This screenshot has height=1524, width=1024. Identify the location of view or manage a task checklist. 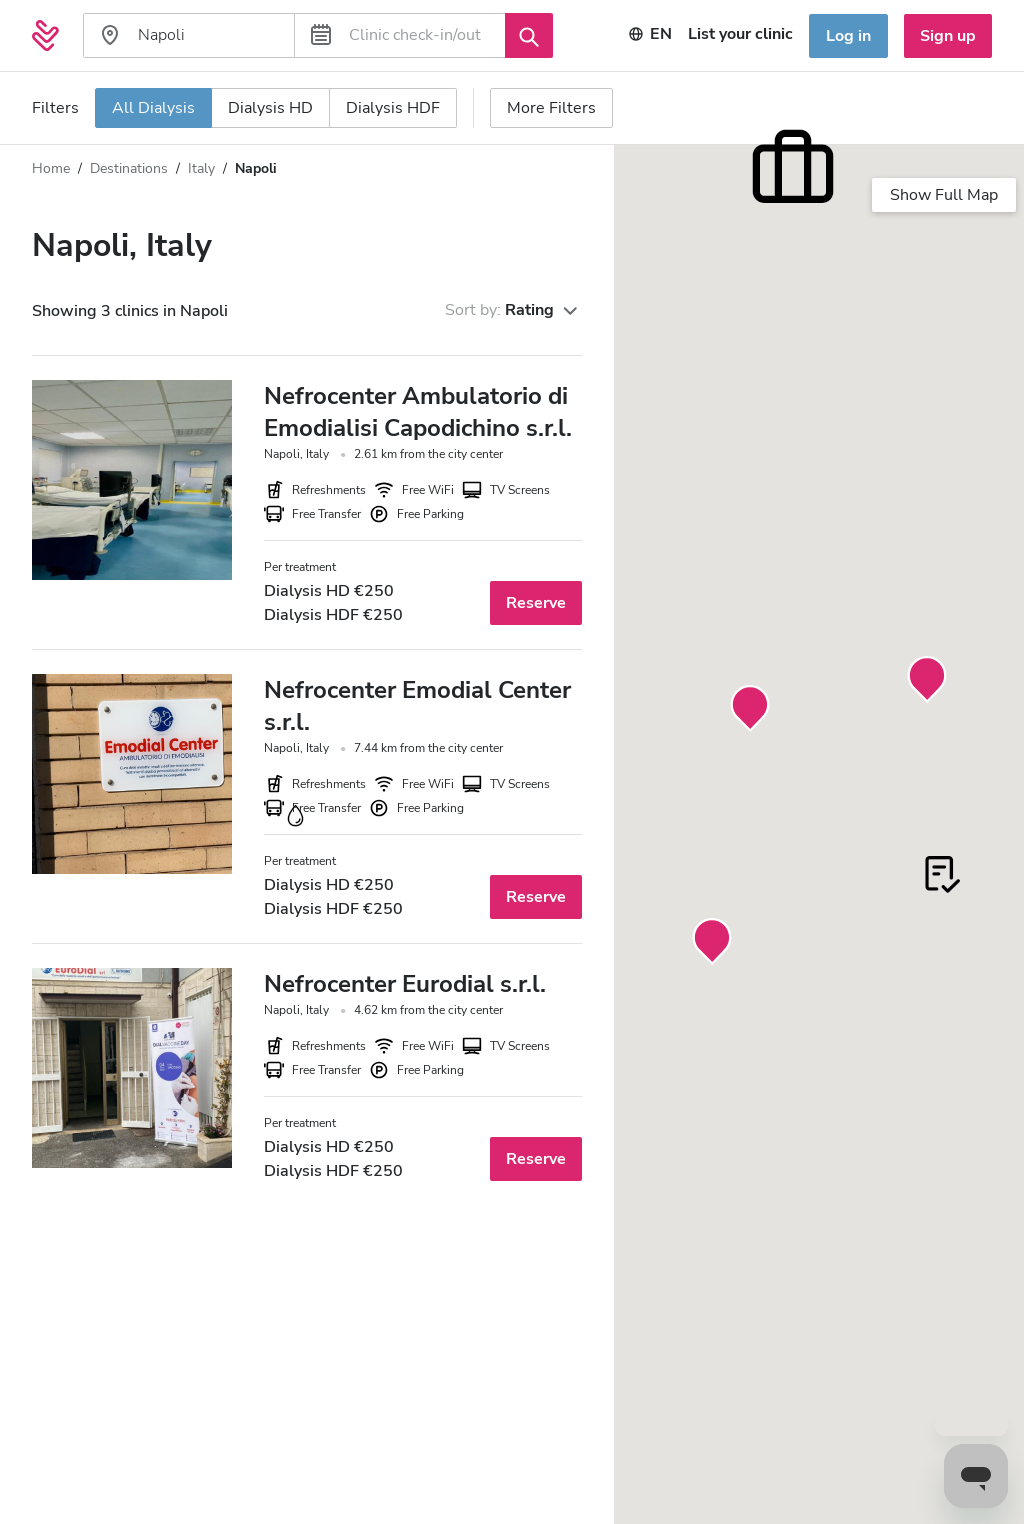
(941, 874).